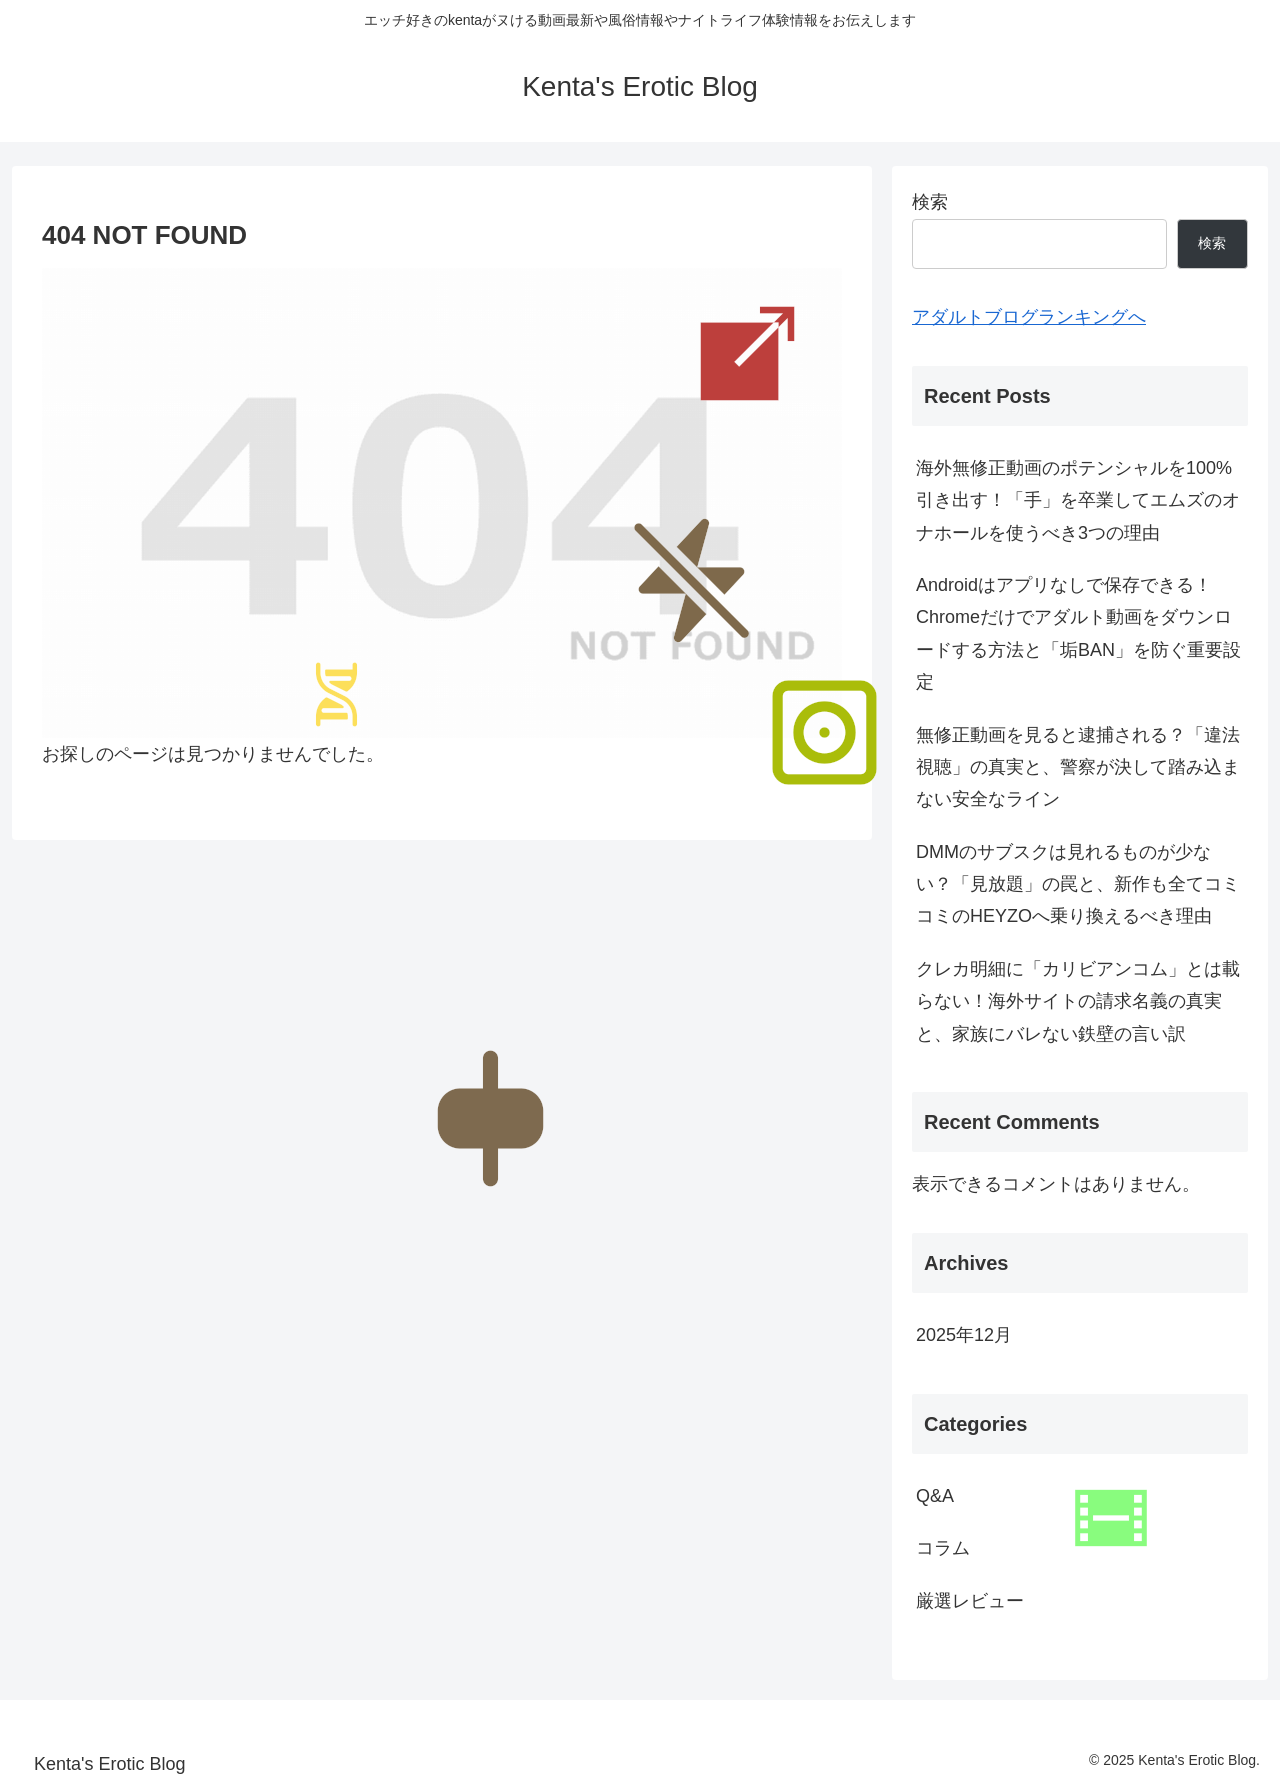 The image size is (1280, 1789). I want to click on center align content horizontally, so click(490, 1118).